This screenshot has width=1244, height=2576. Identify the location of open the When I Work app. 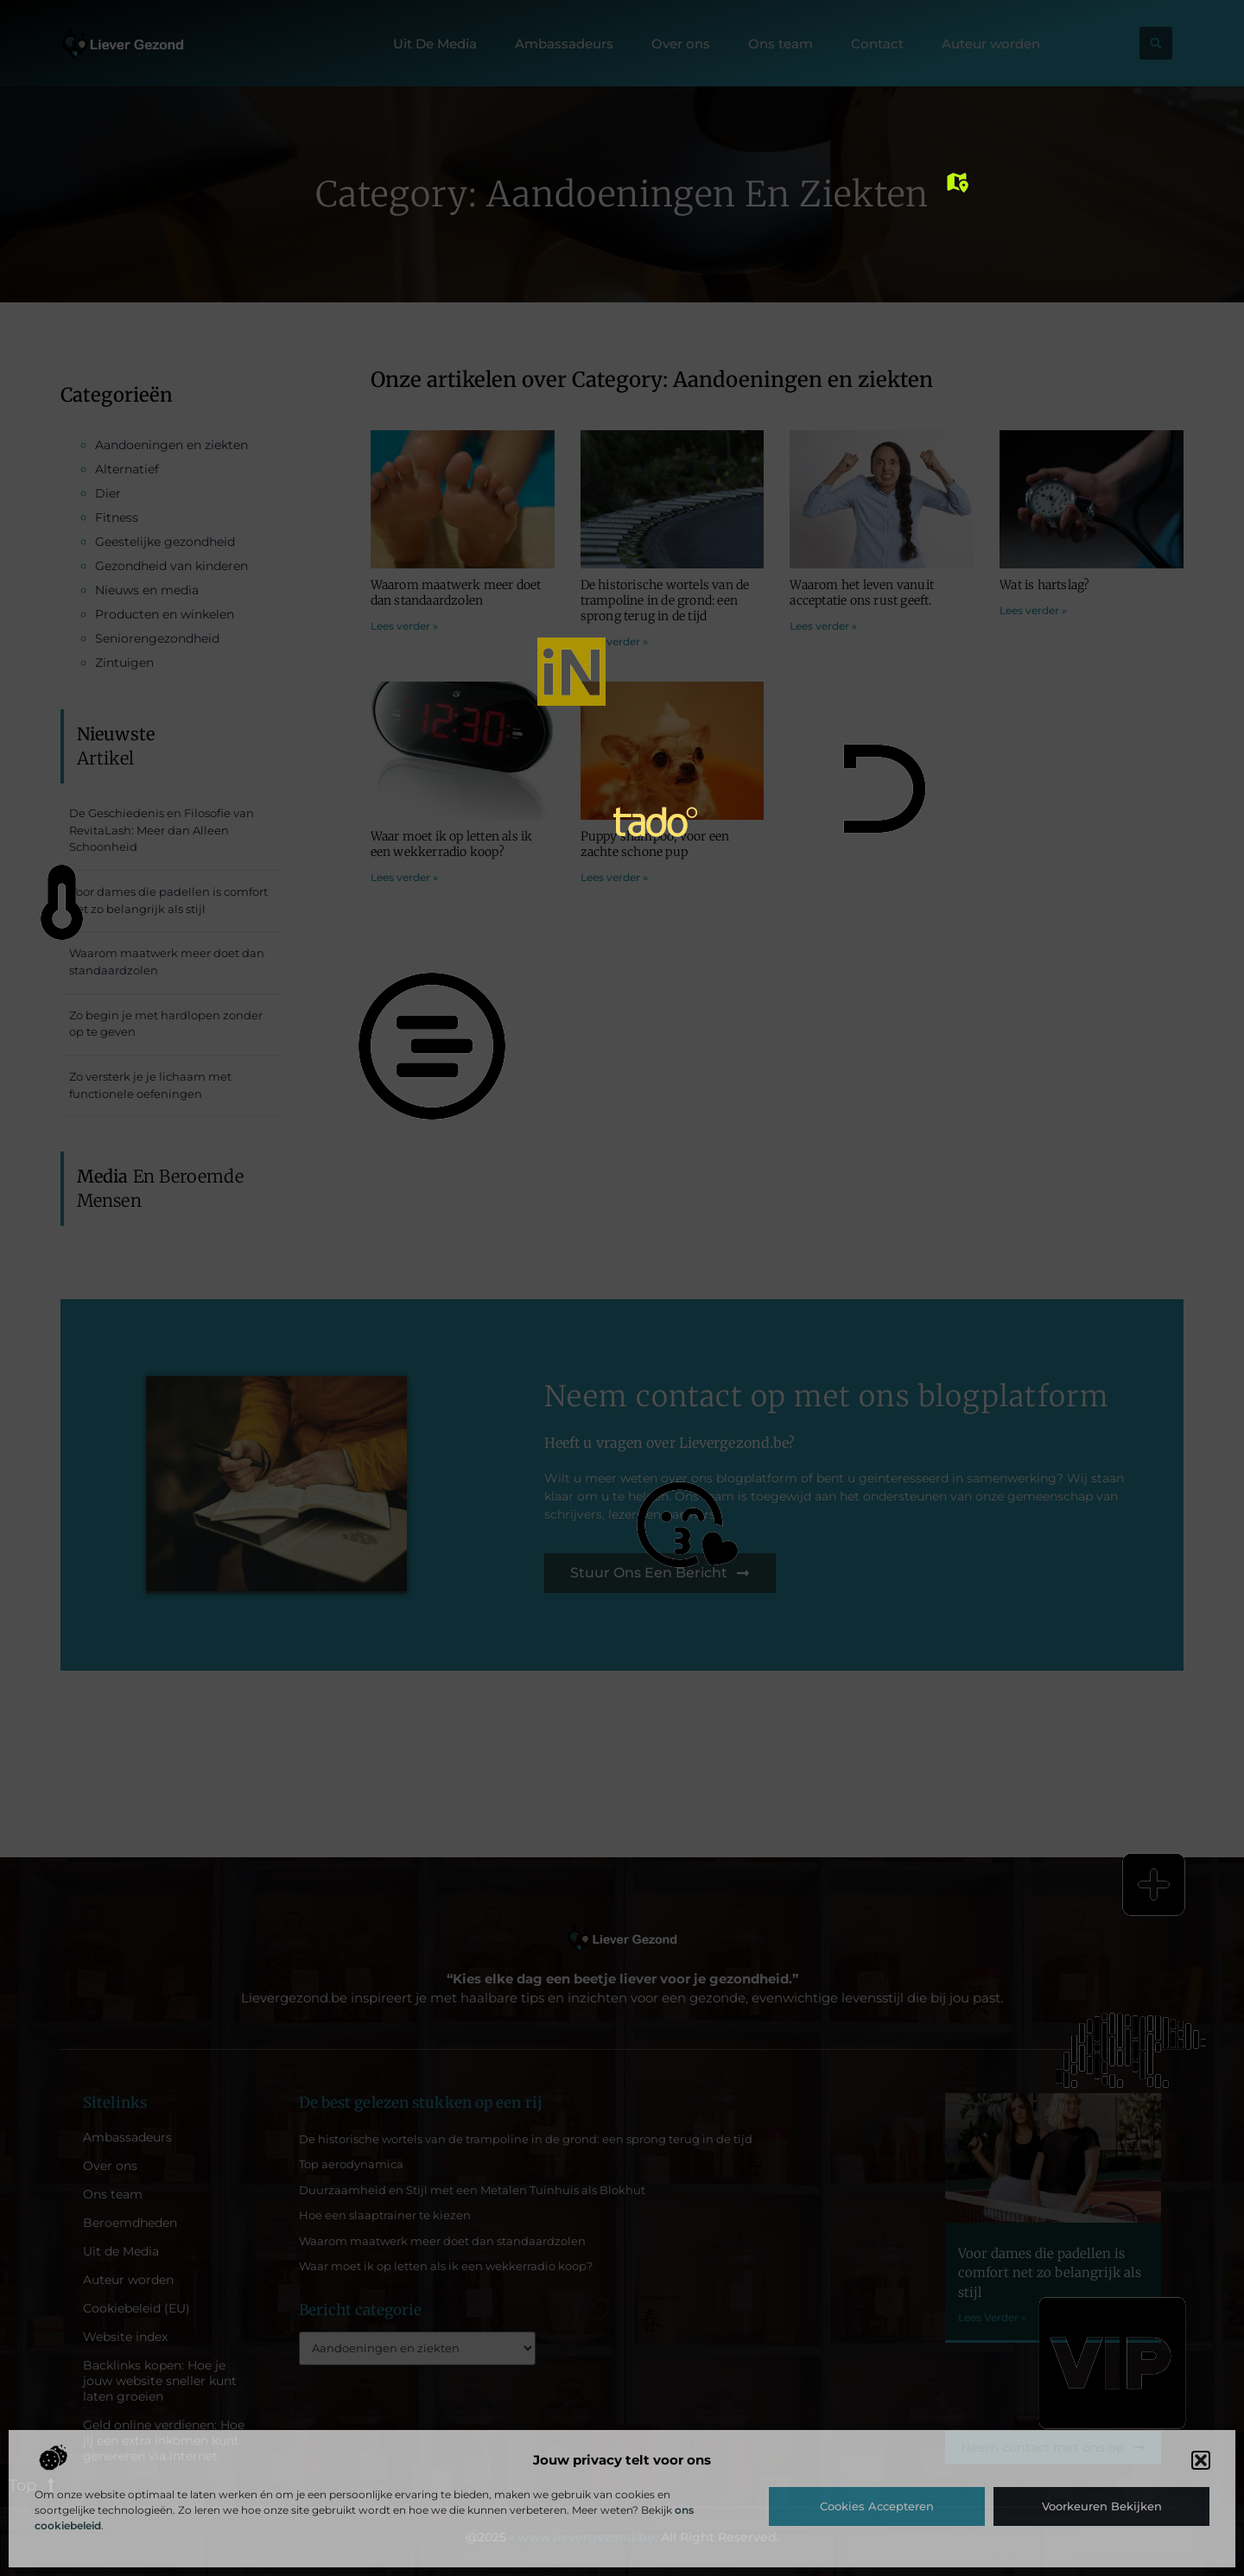
(432, 1046).